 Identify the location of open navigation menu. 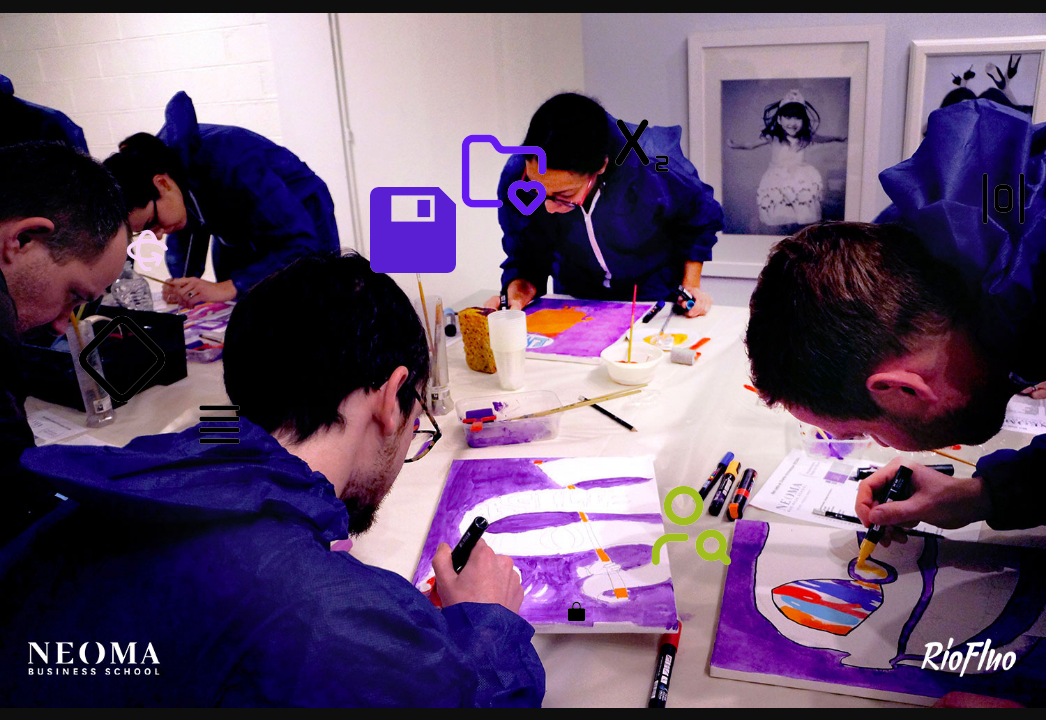
(219, 424).